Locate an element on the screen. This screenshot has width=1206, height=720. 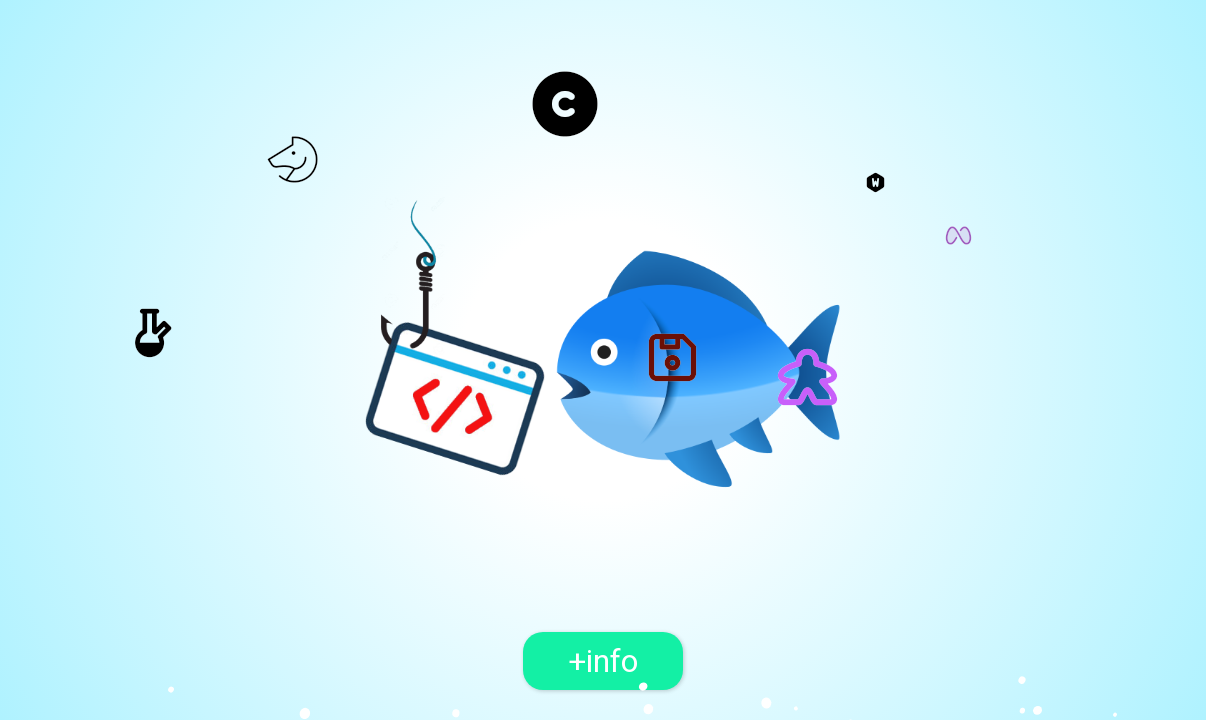
save current file or document is located at coordinates (672, 357).